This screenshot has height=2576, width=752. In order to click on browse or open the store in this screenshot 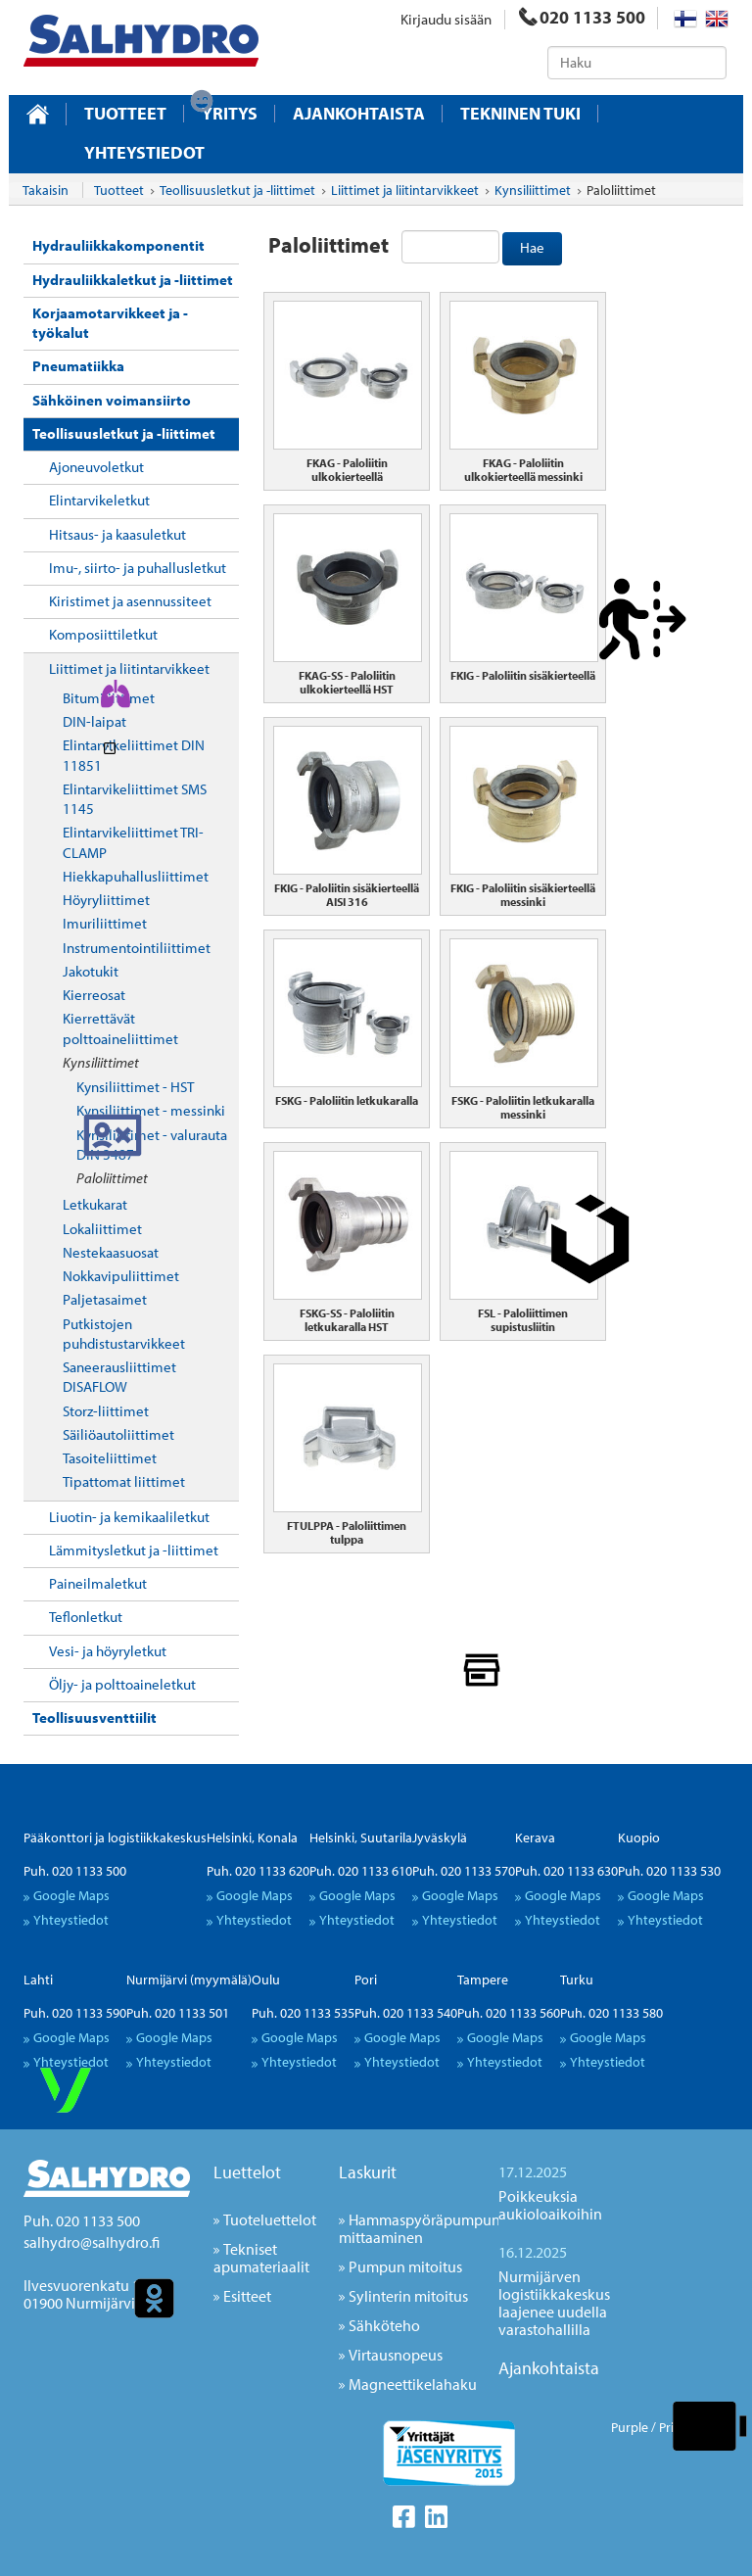, I will do `click(482, 1670)`.